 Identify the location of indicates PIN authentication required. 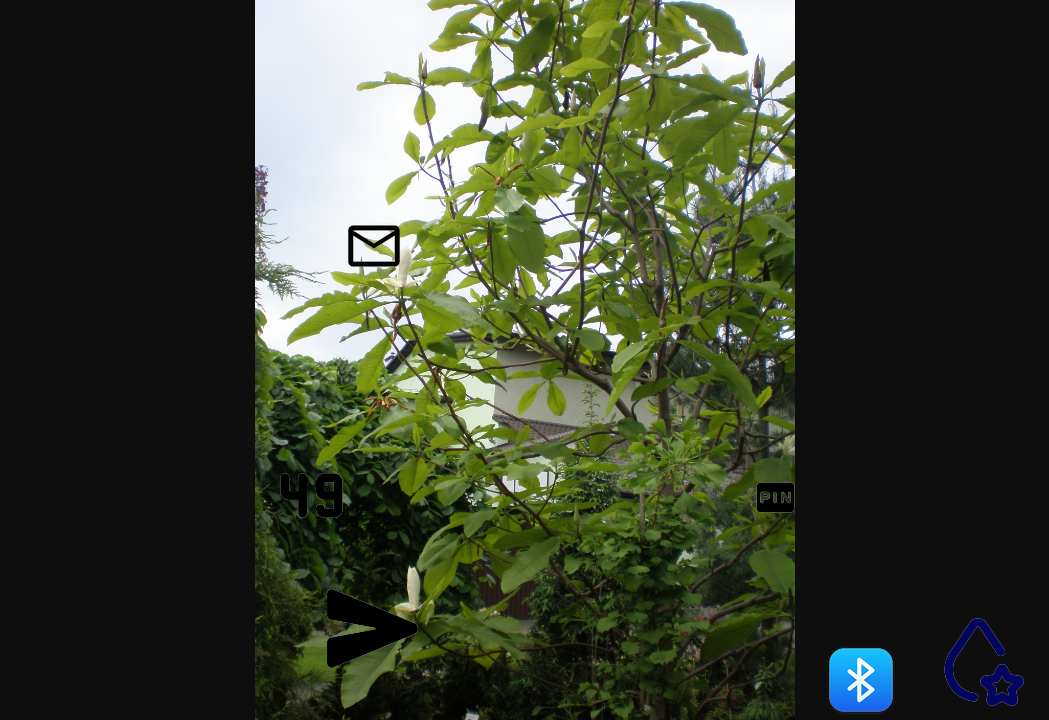
(775, 497).